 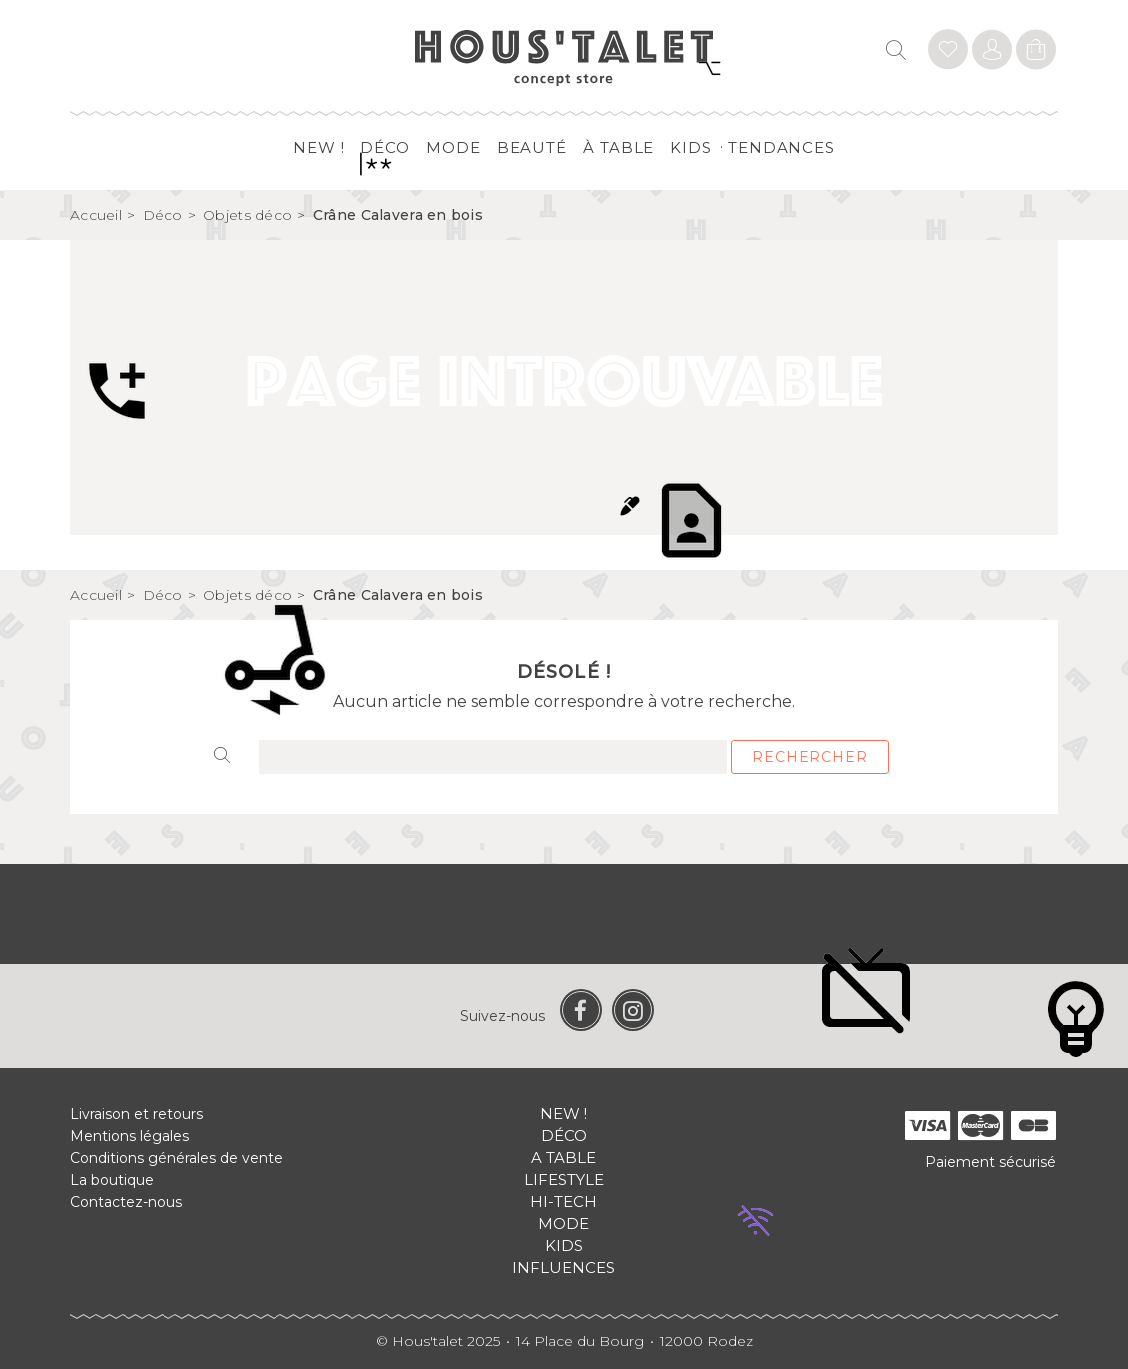 What do you see at coordinates (374, 164) in the screenshot?
I see `enter or view password field` at bounding box center [374, 164].